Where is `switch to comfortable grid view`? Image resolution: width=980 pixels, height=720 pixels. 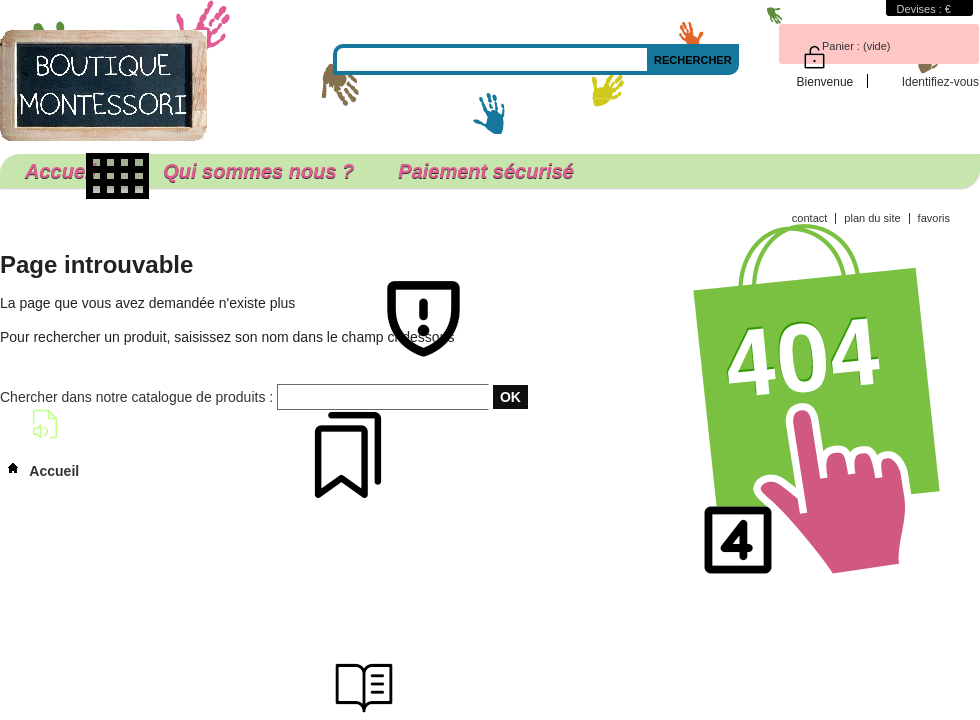
switch to comfortable grid view is located at coordinates (116, 176).